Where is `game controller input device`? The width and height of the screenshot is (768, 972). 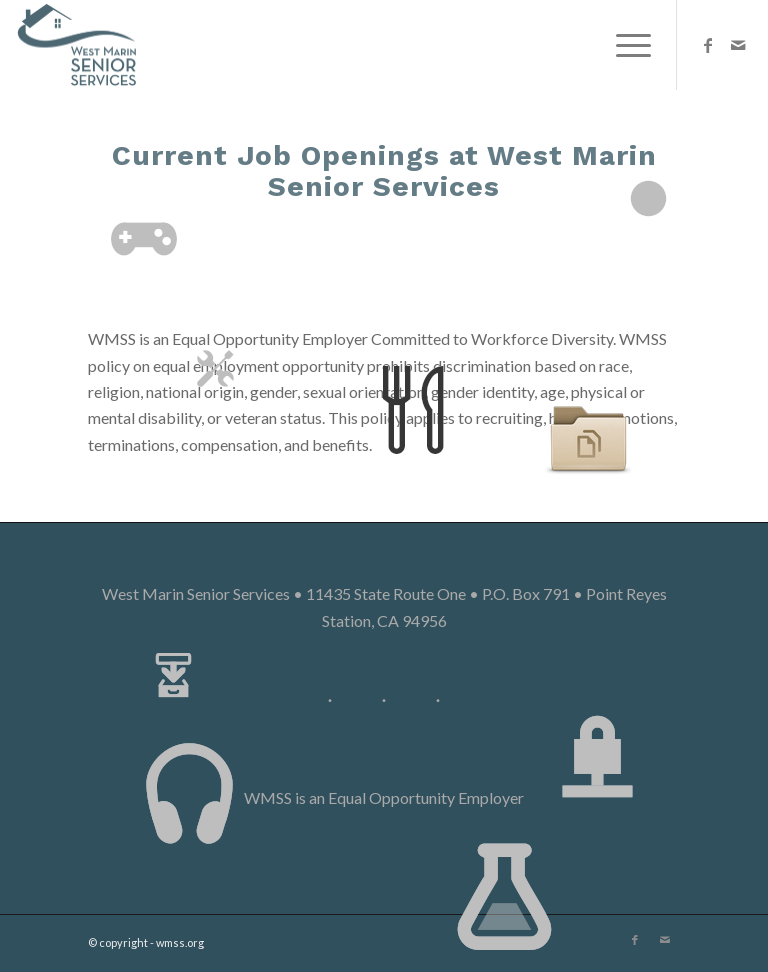
game controller input device is located at coordinates (144, 239).